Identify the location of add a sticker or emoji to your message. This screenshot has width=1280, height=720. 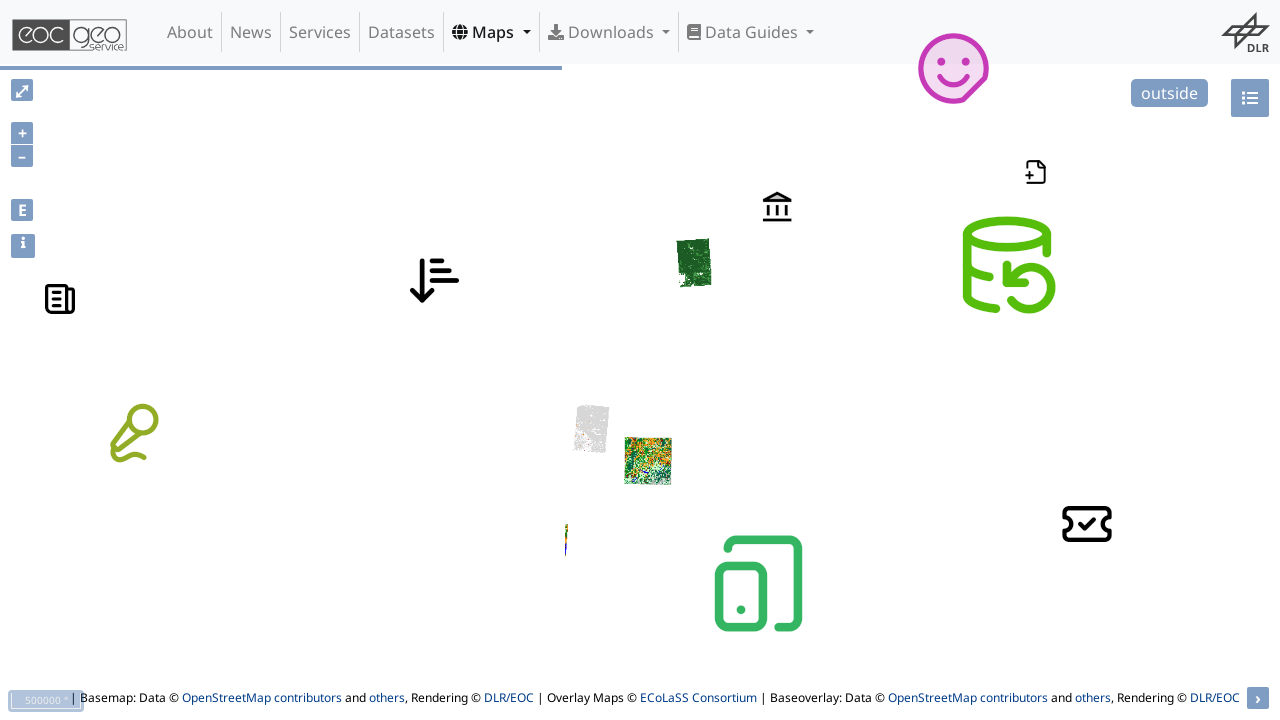
(953, 68).